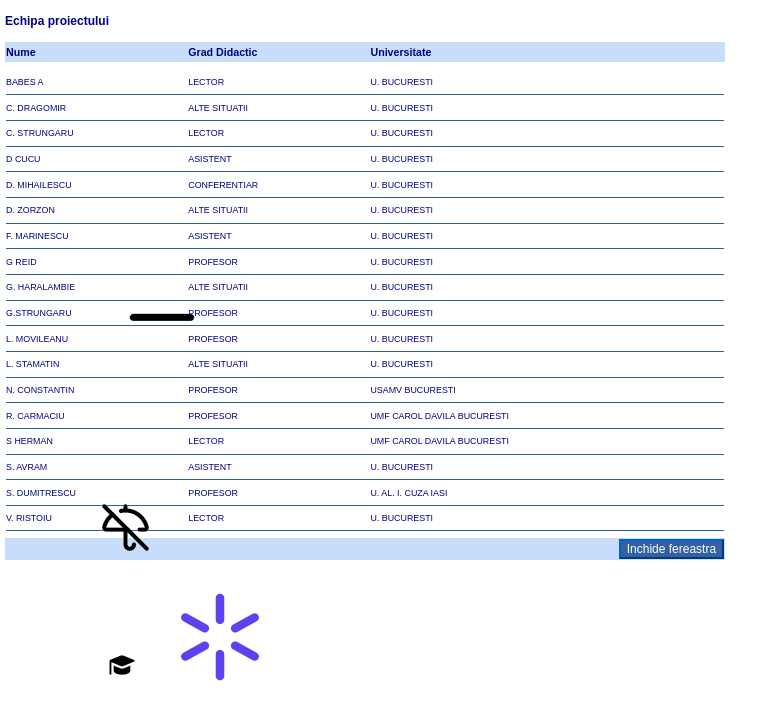  I want to click on indicates weather protection is disabled, so click(125, 527).